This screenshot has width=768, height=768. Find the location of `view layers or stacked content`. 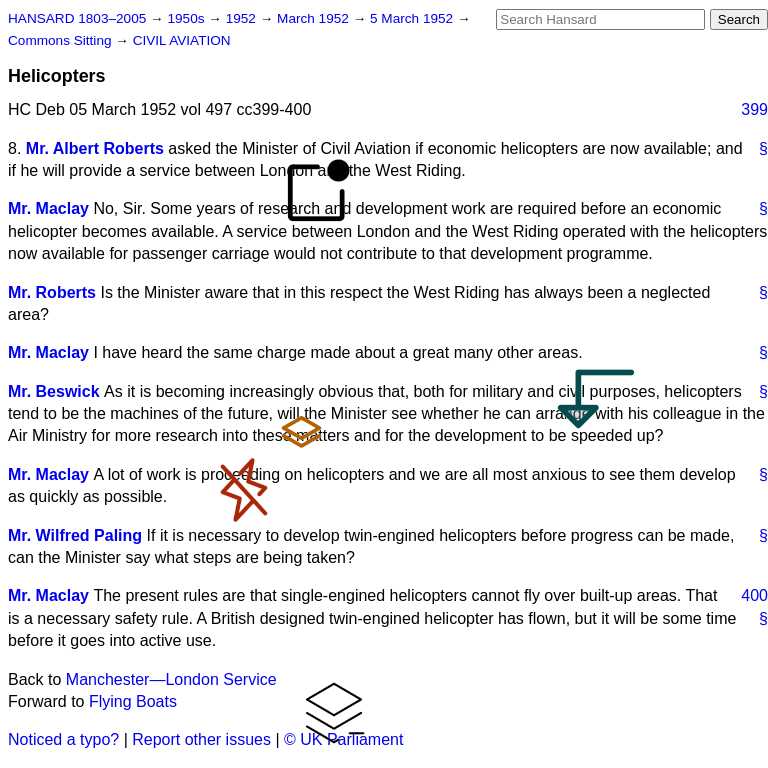

view layers or stacked content is located at coordinates (301, 432).